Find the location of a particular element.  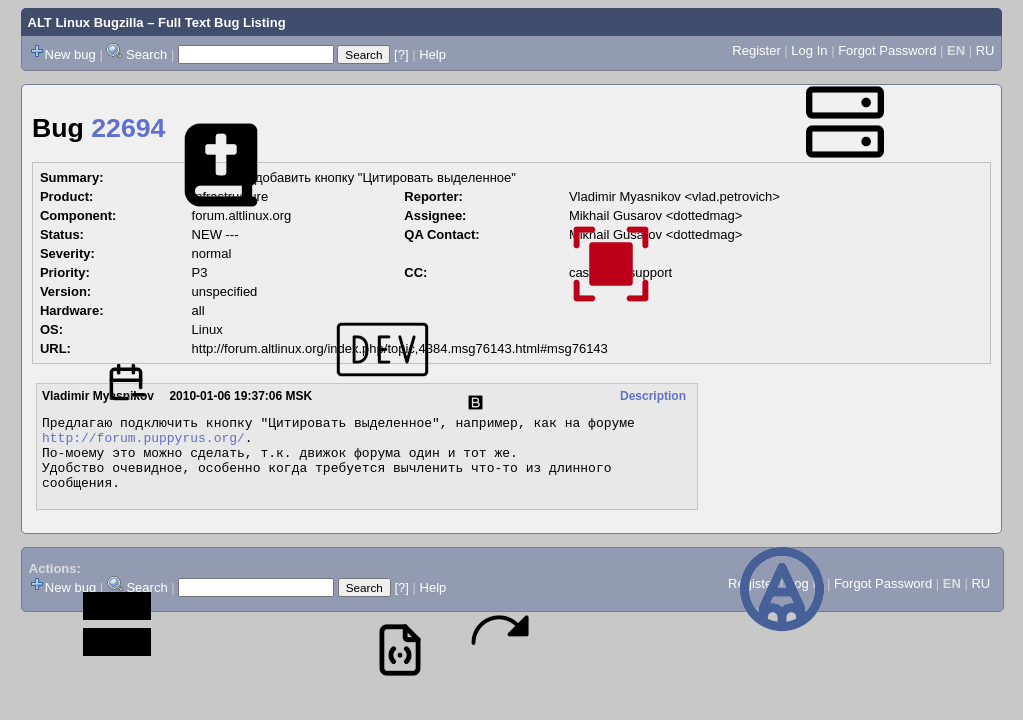

visit dev.to community profile is located at coordinates (382, 349).